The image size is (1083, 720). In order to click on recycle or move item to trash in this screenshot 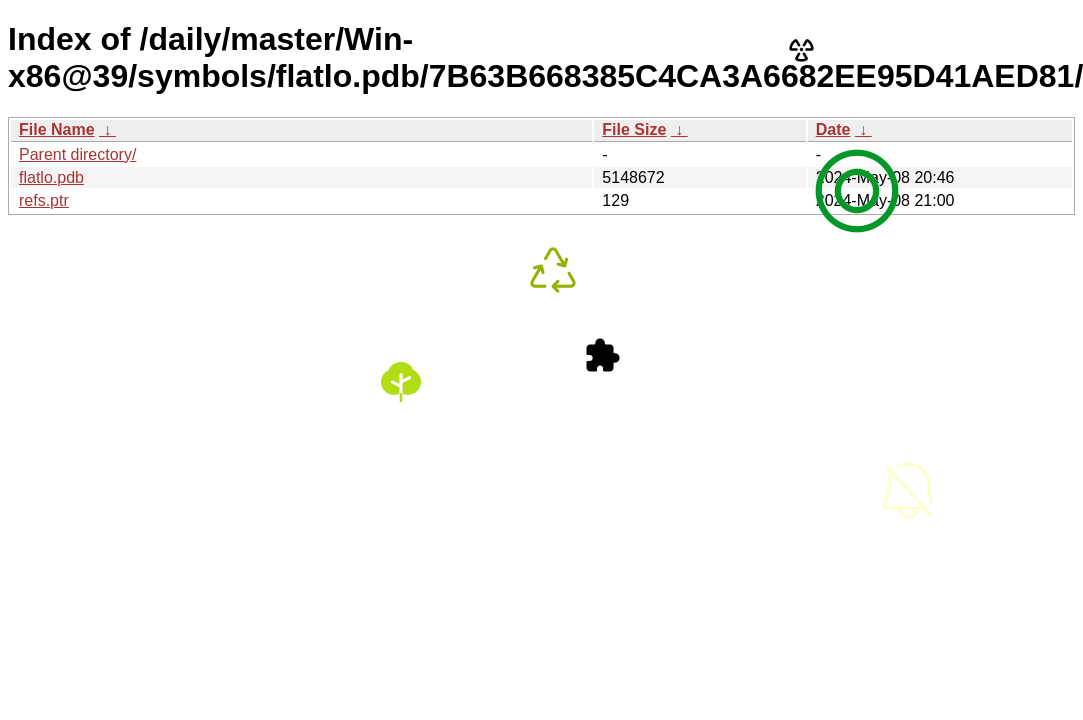, I will do `click(553, 270)`.